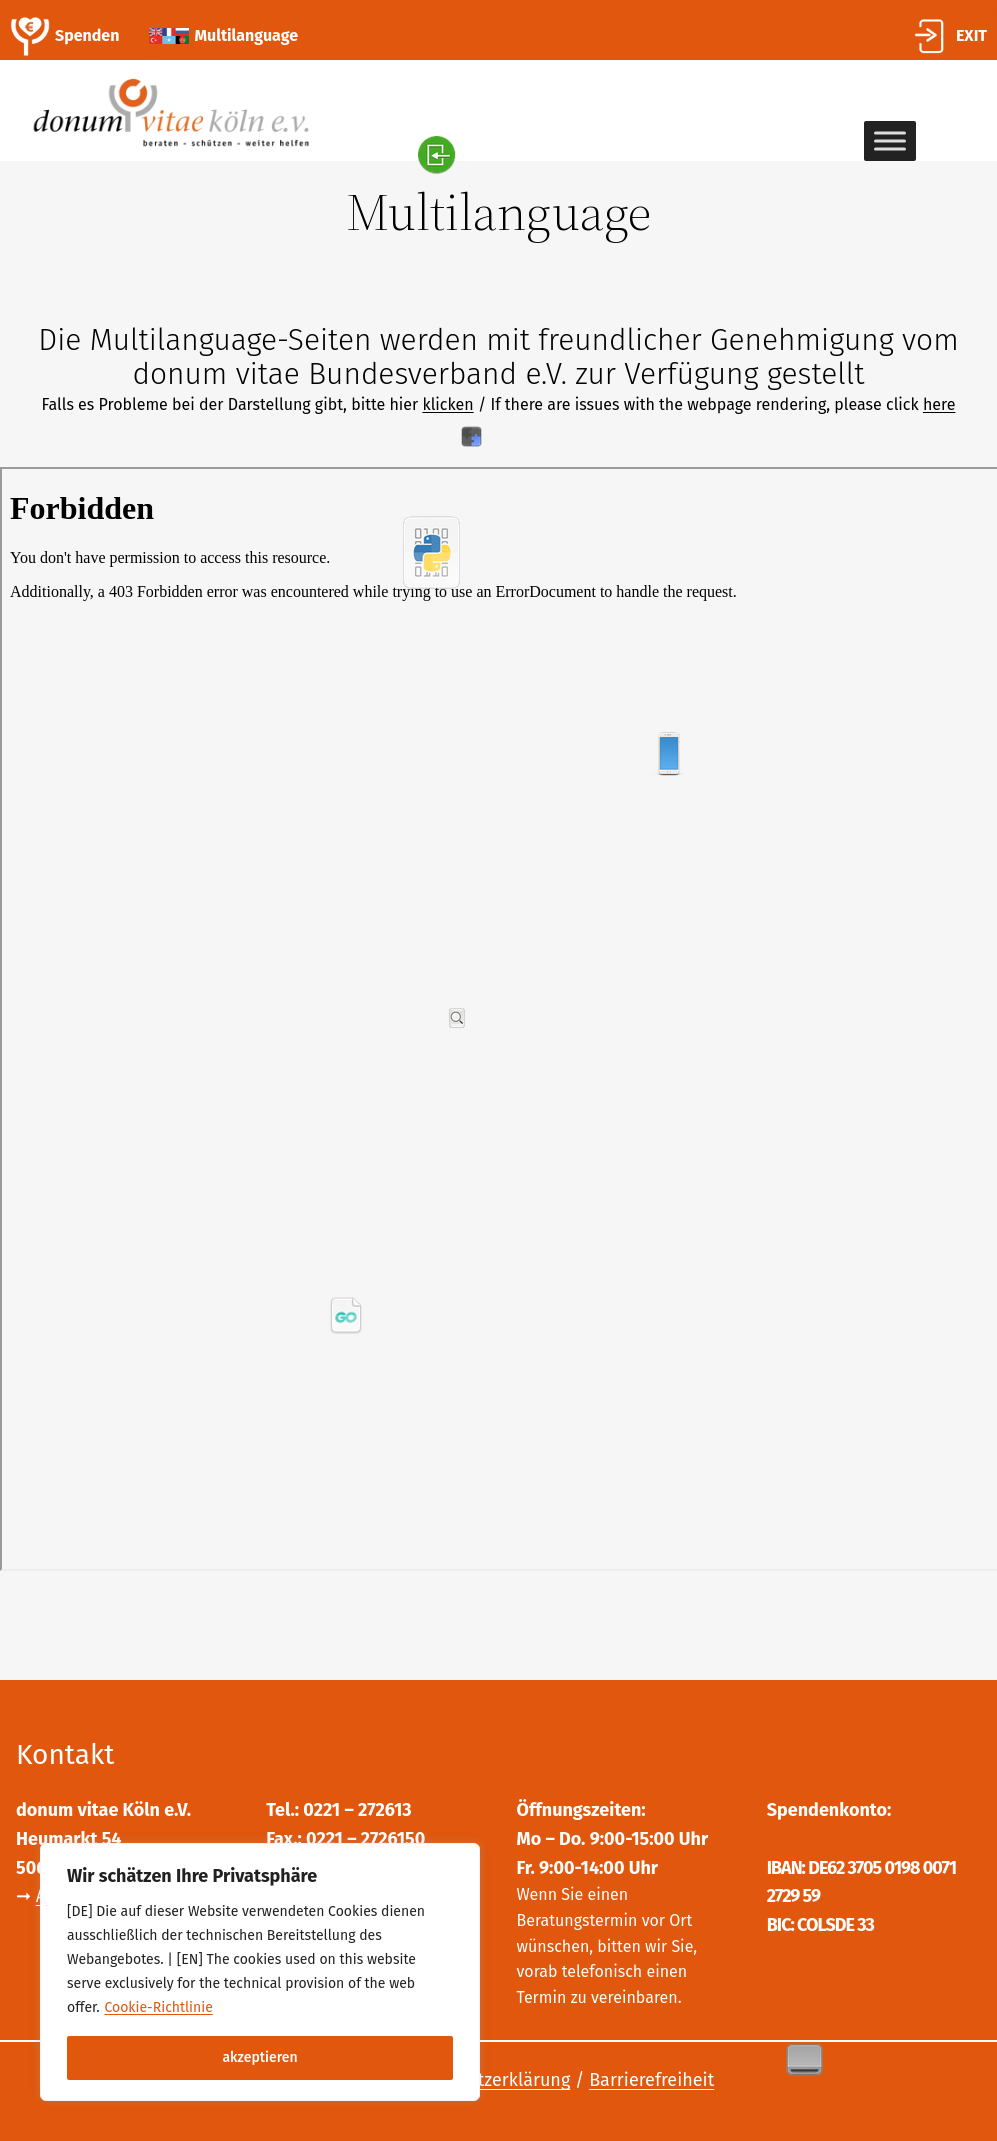 The image size is (997, 2141). I want to click on open system log viewer, so click(457, 1018).